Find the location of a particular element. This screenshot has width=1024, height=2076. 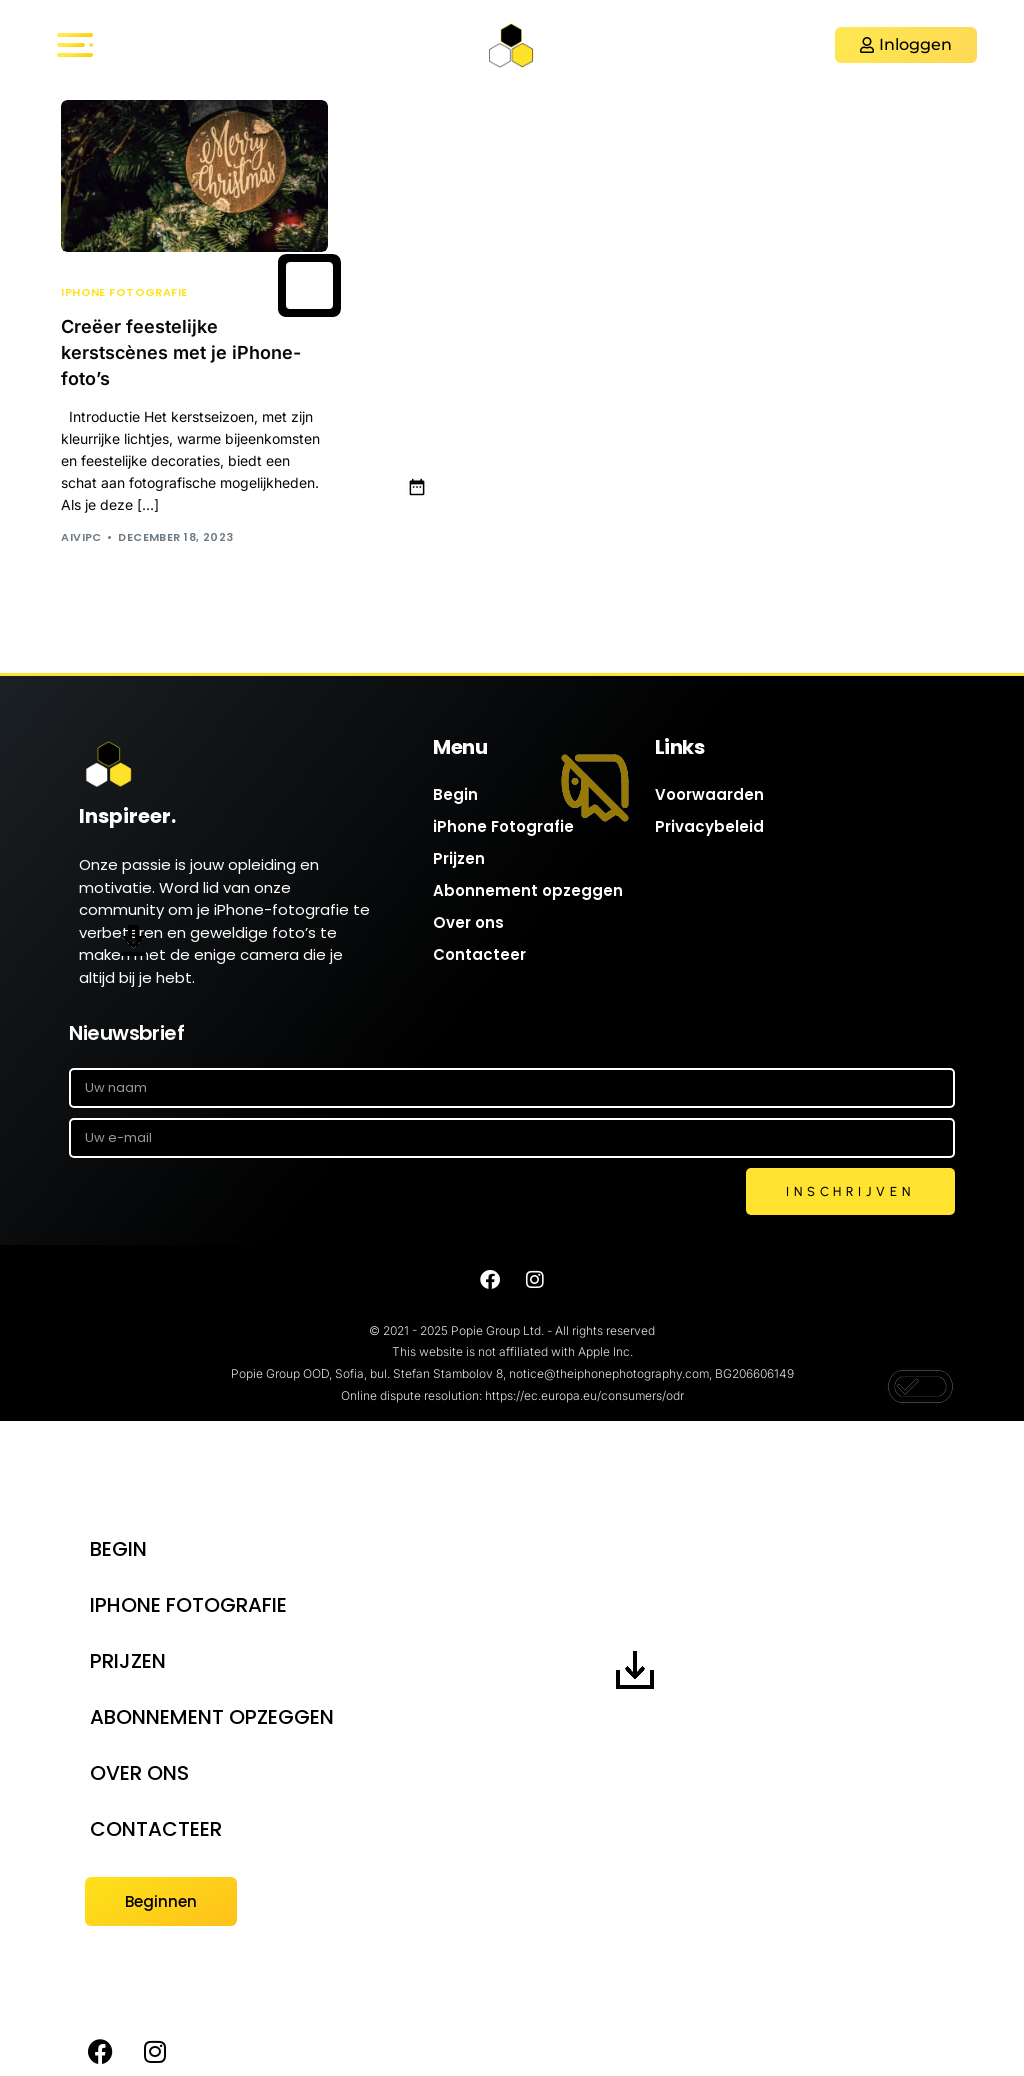

select a date range is located at coordinates (417, 487).